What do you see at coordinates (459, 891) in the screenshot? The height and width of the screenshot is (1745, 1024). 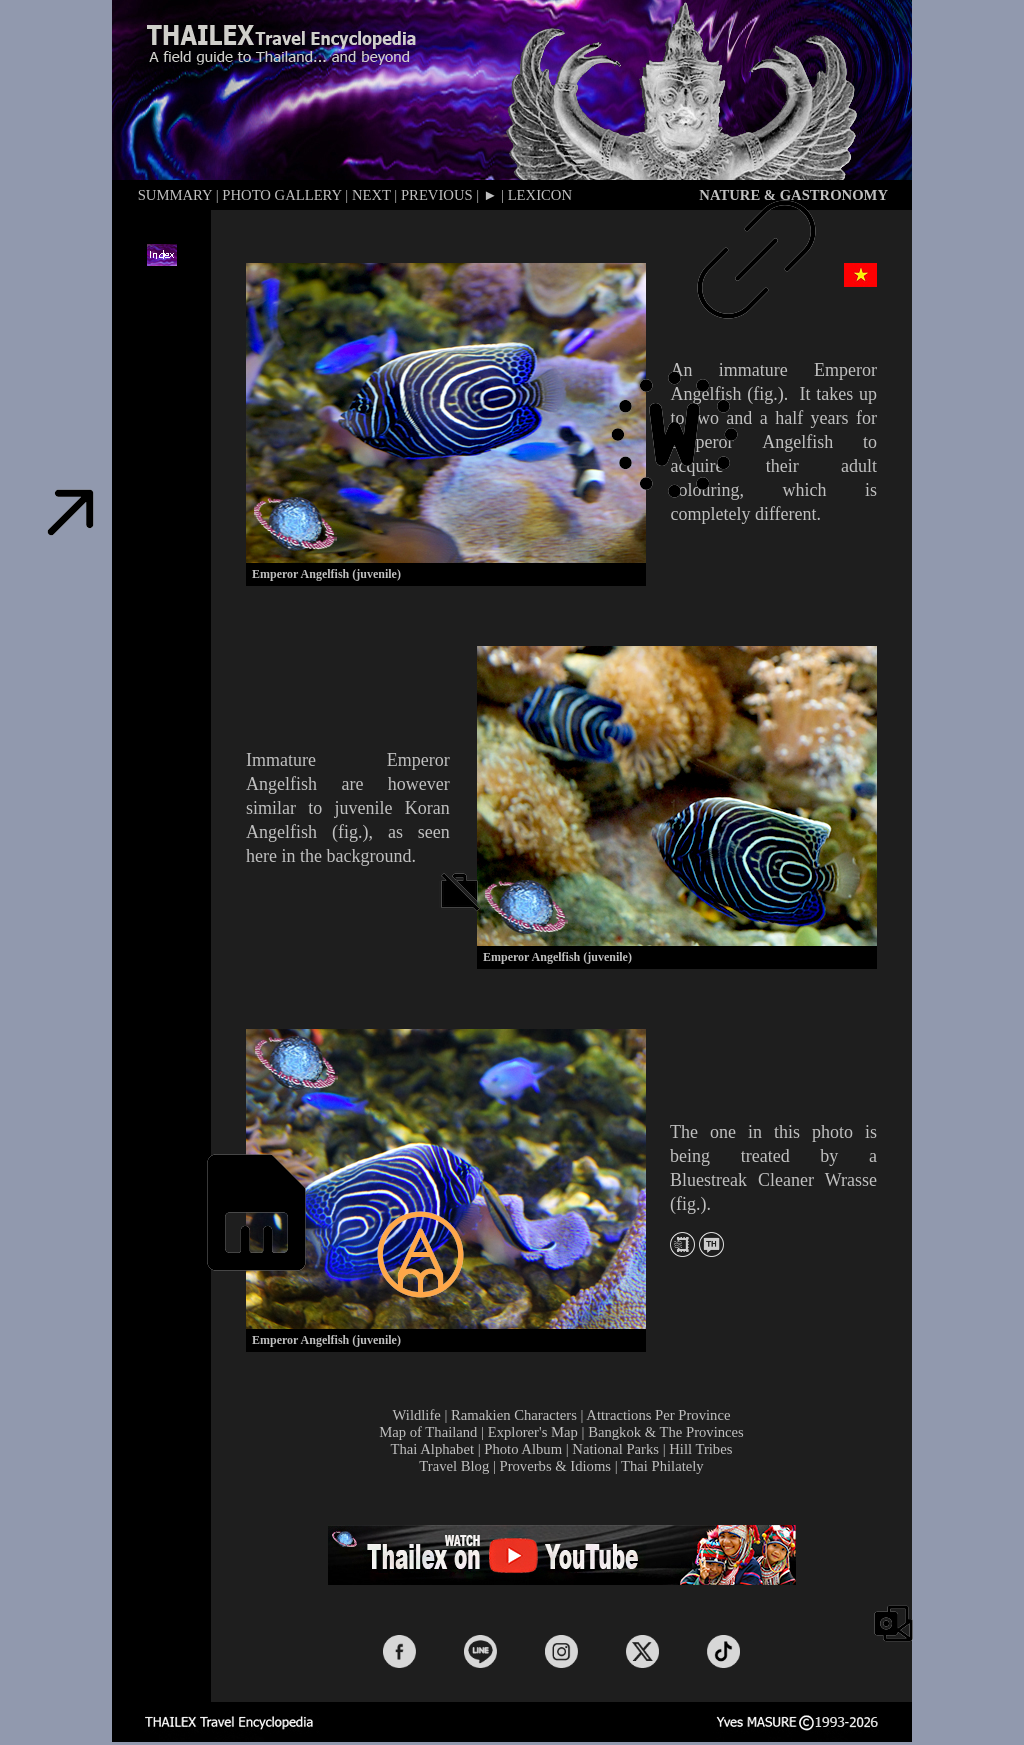 I see `indicates work mode is disabled` at bounding box center [459, 891].